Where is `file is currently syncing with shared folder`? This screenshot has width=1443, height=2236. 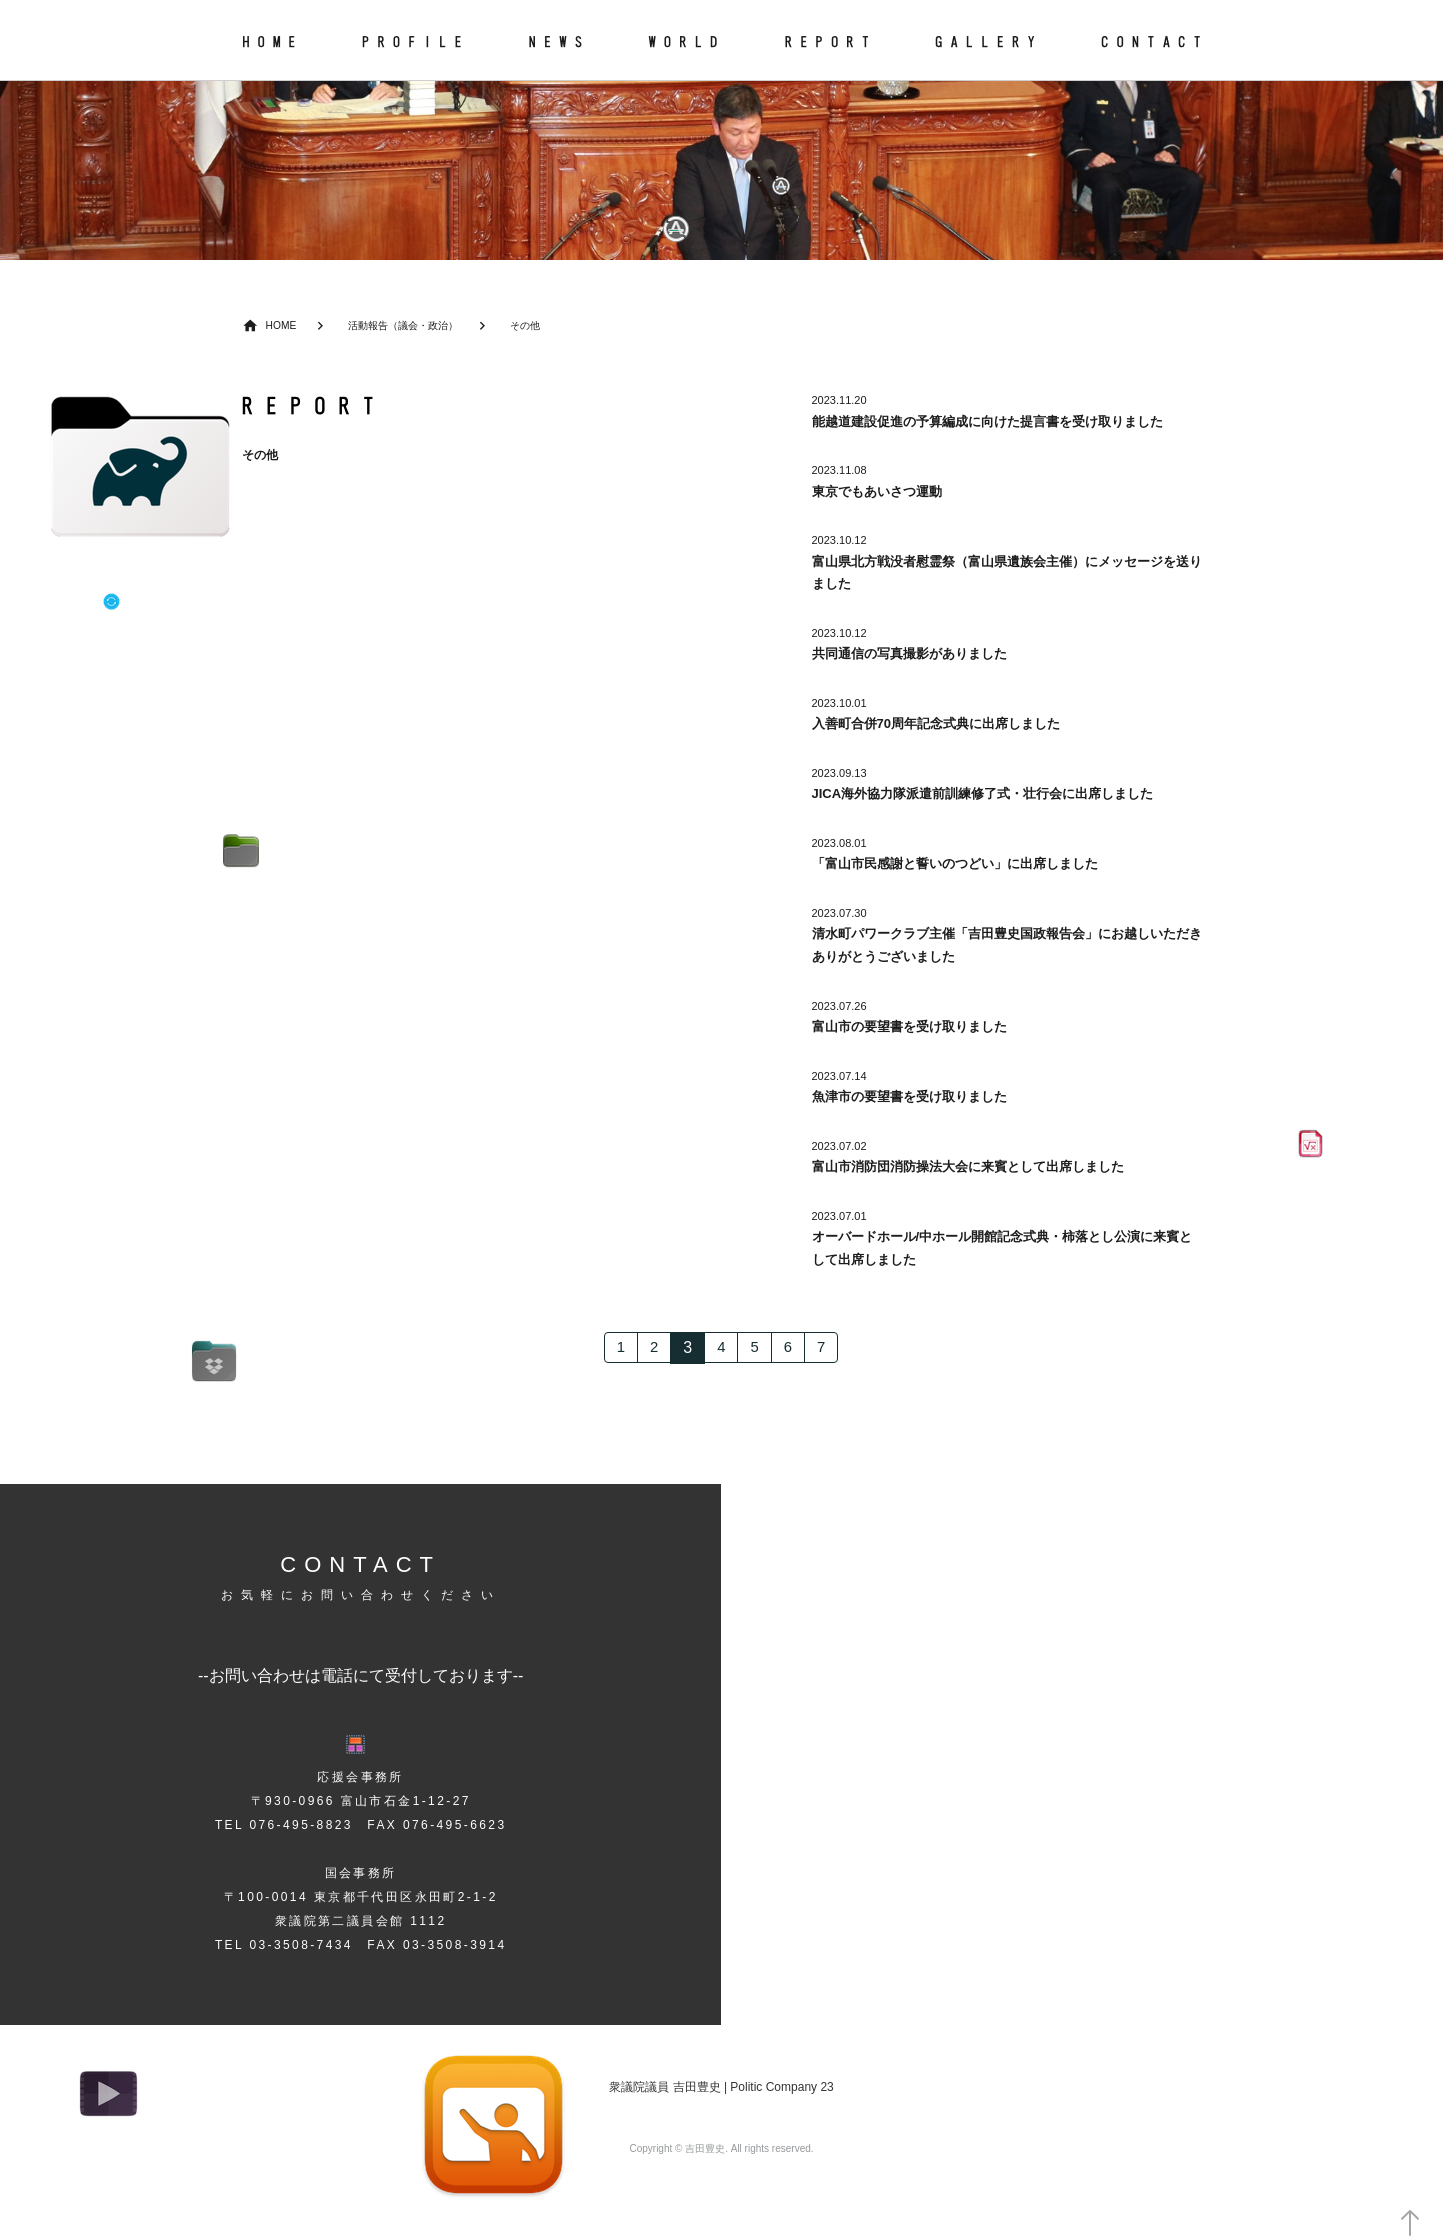
file is currently syncing with shared folder is located at coordinates (111, 601).